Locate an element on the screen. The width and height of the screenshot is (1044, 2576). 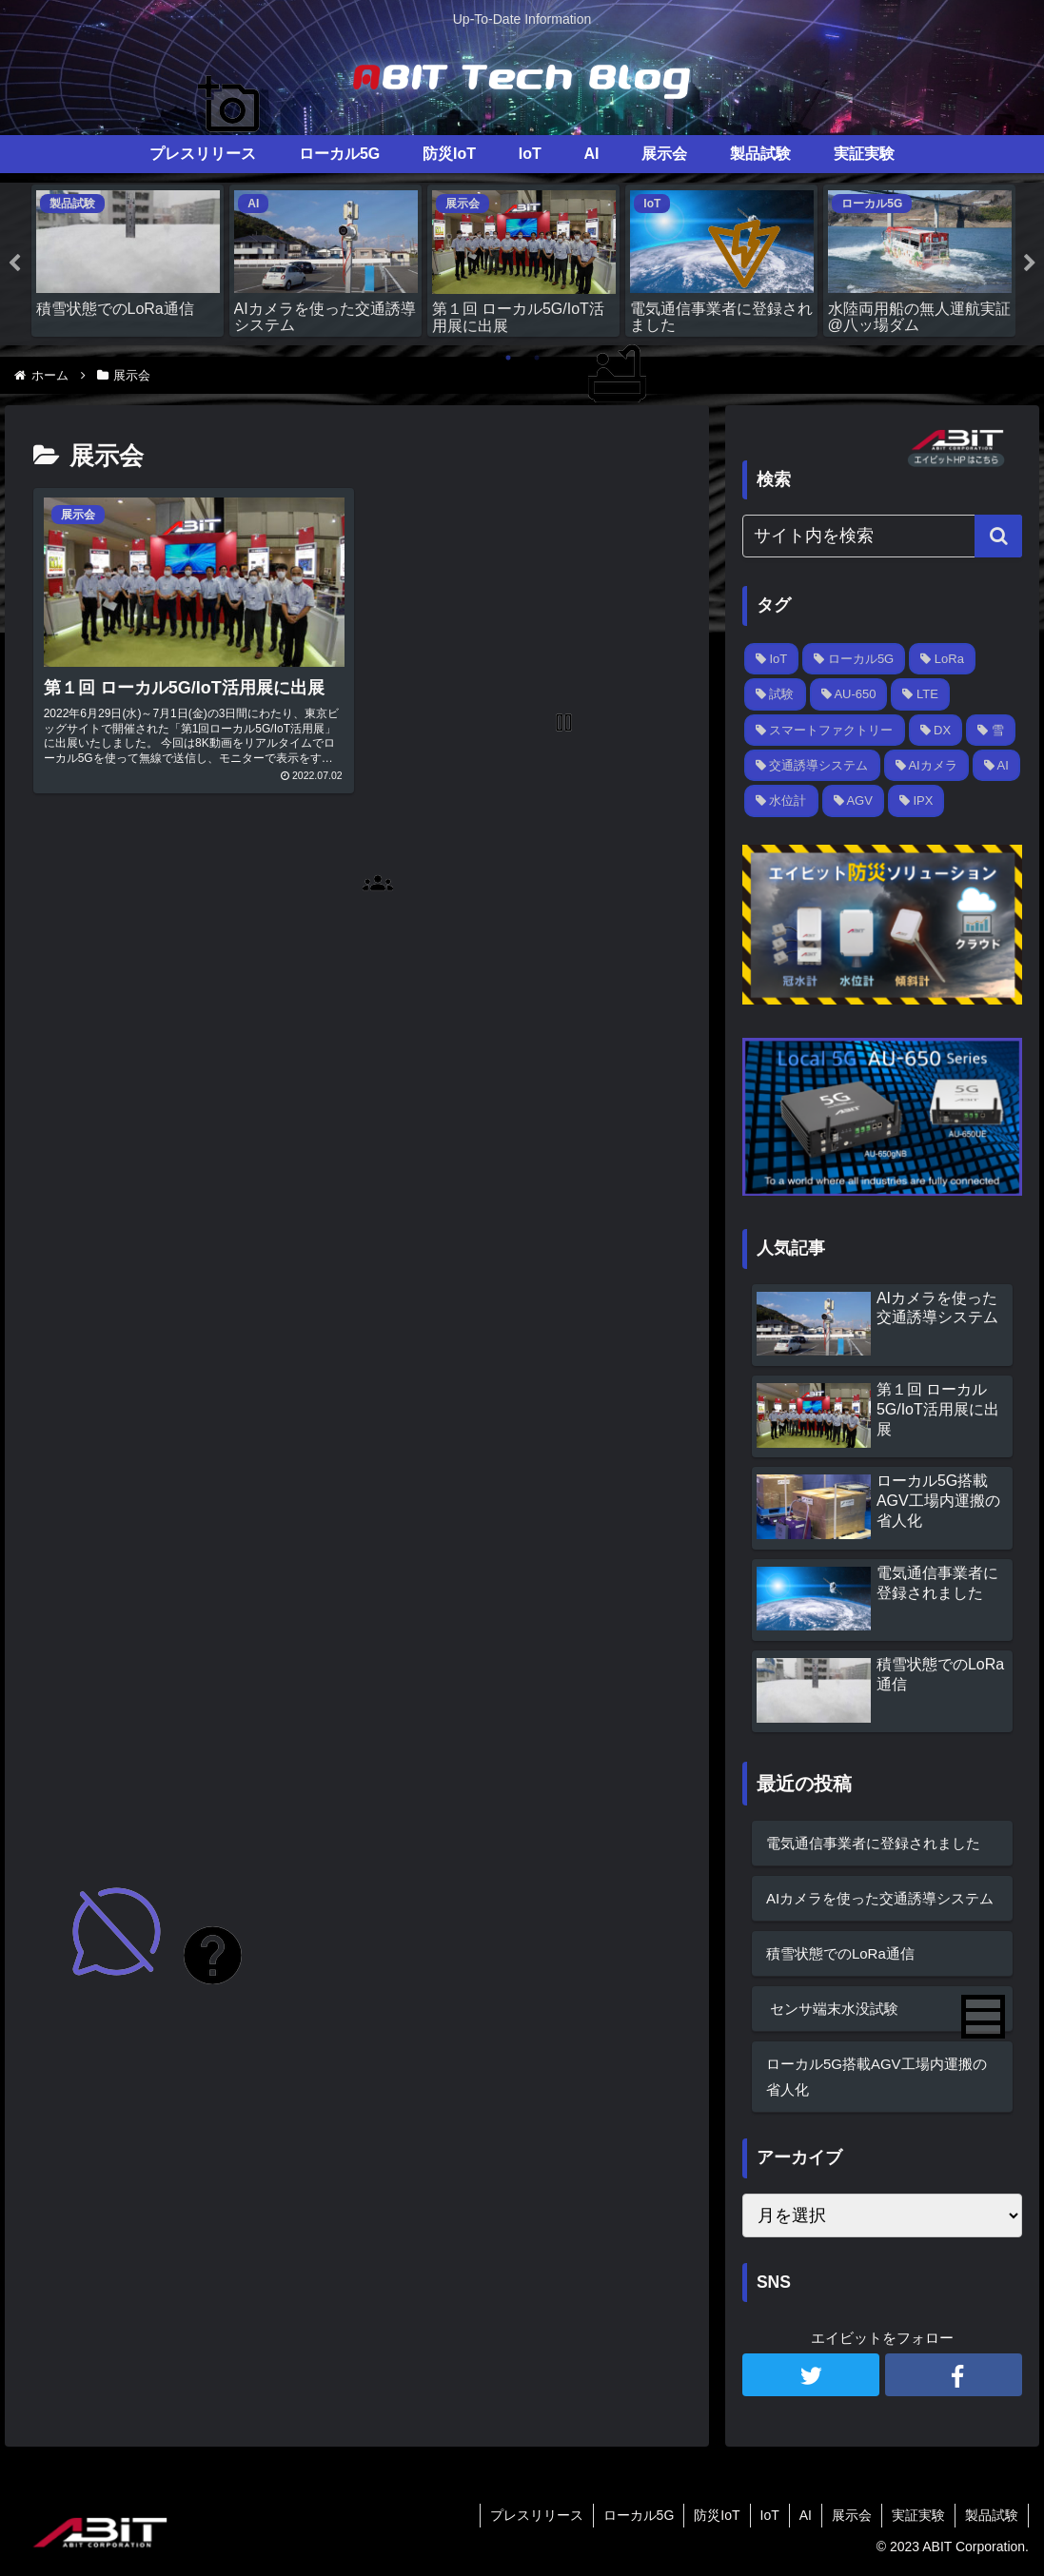
add a new photo is located at coordinates (229, 105).